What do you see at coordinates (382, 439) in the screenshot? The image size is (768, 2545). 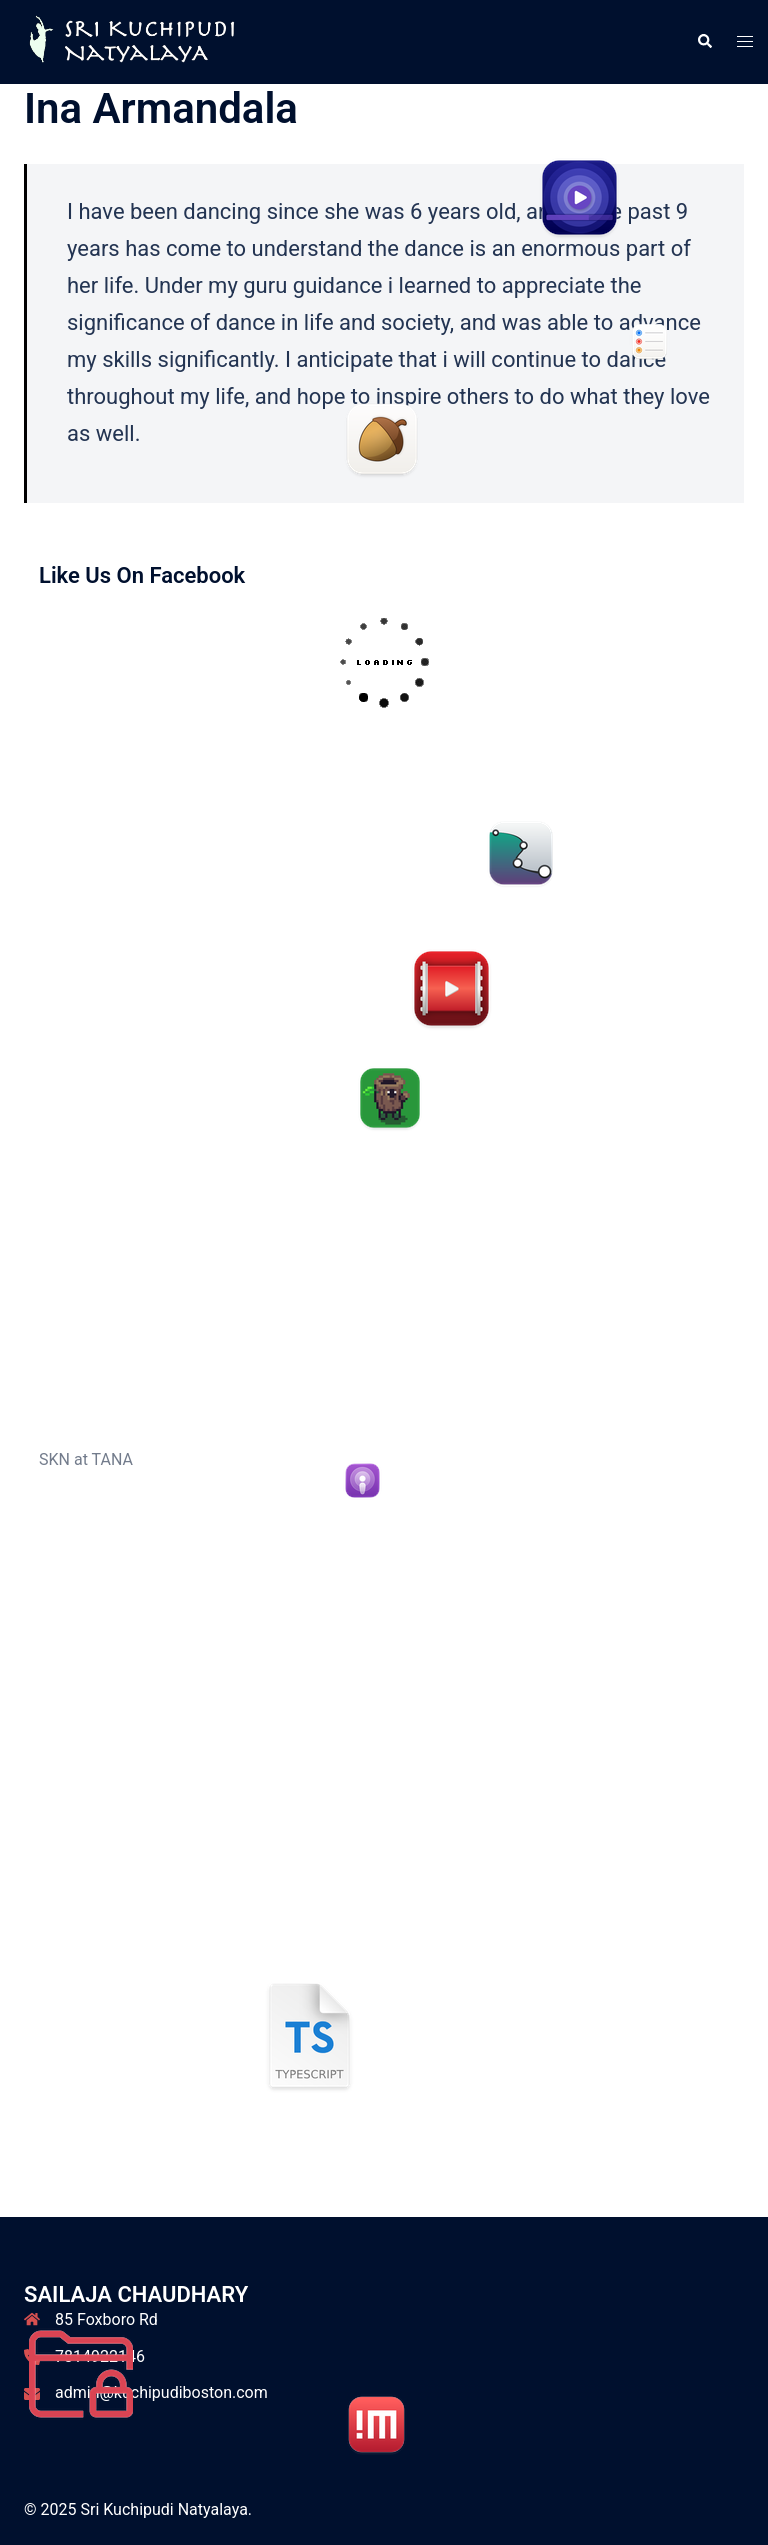 I see `open nutstore cloud storage app` at bounding box center [382, 439].